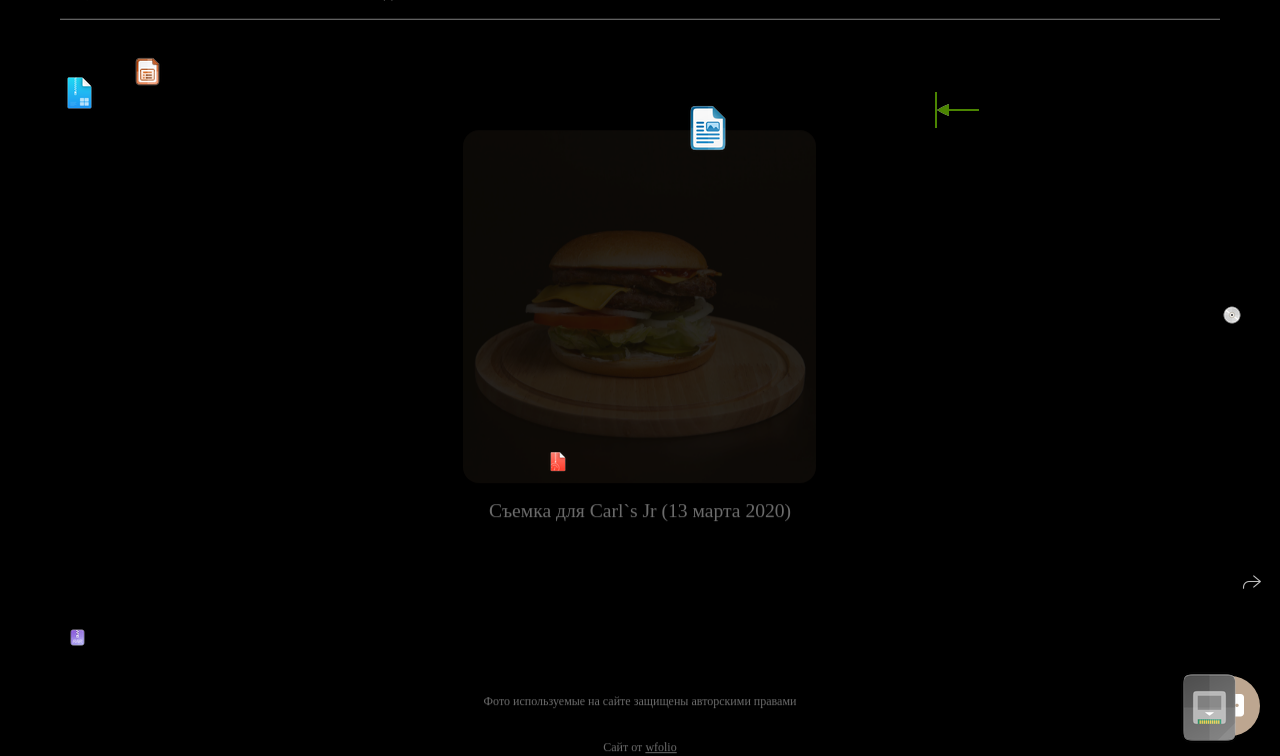 This screenshot has height=756, width=1280. What do you see at coordinates (708, 128) in the screenshot?
I see `open a text document file` at bounding box center [708, 128].